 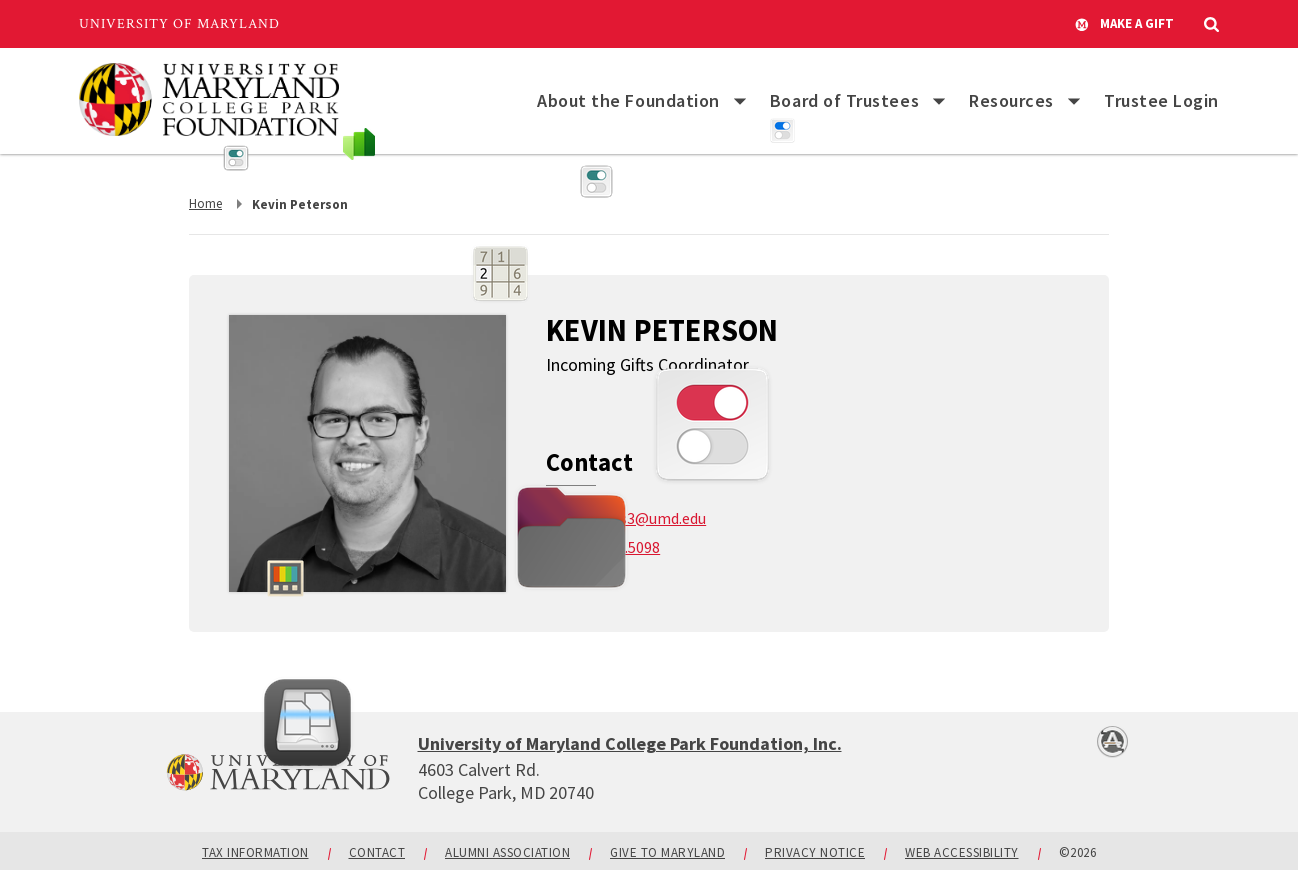 I want to click on open skanpage document scanning app, so click(x=307, y=722).